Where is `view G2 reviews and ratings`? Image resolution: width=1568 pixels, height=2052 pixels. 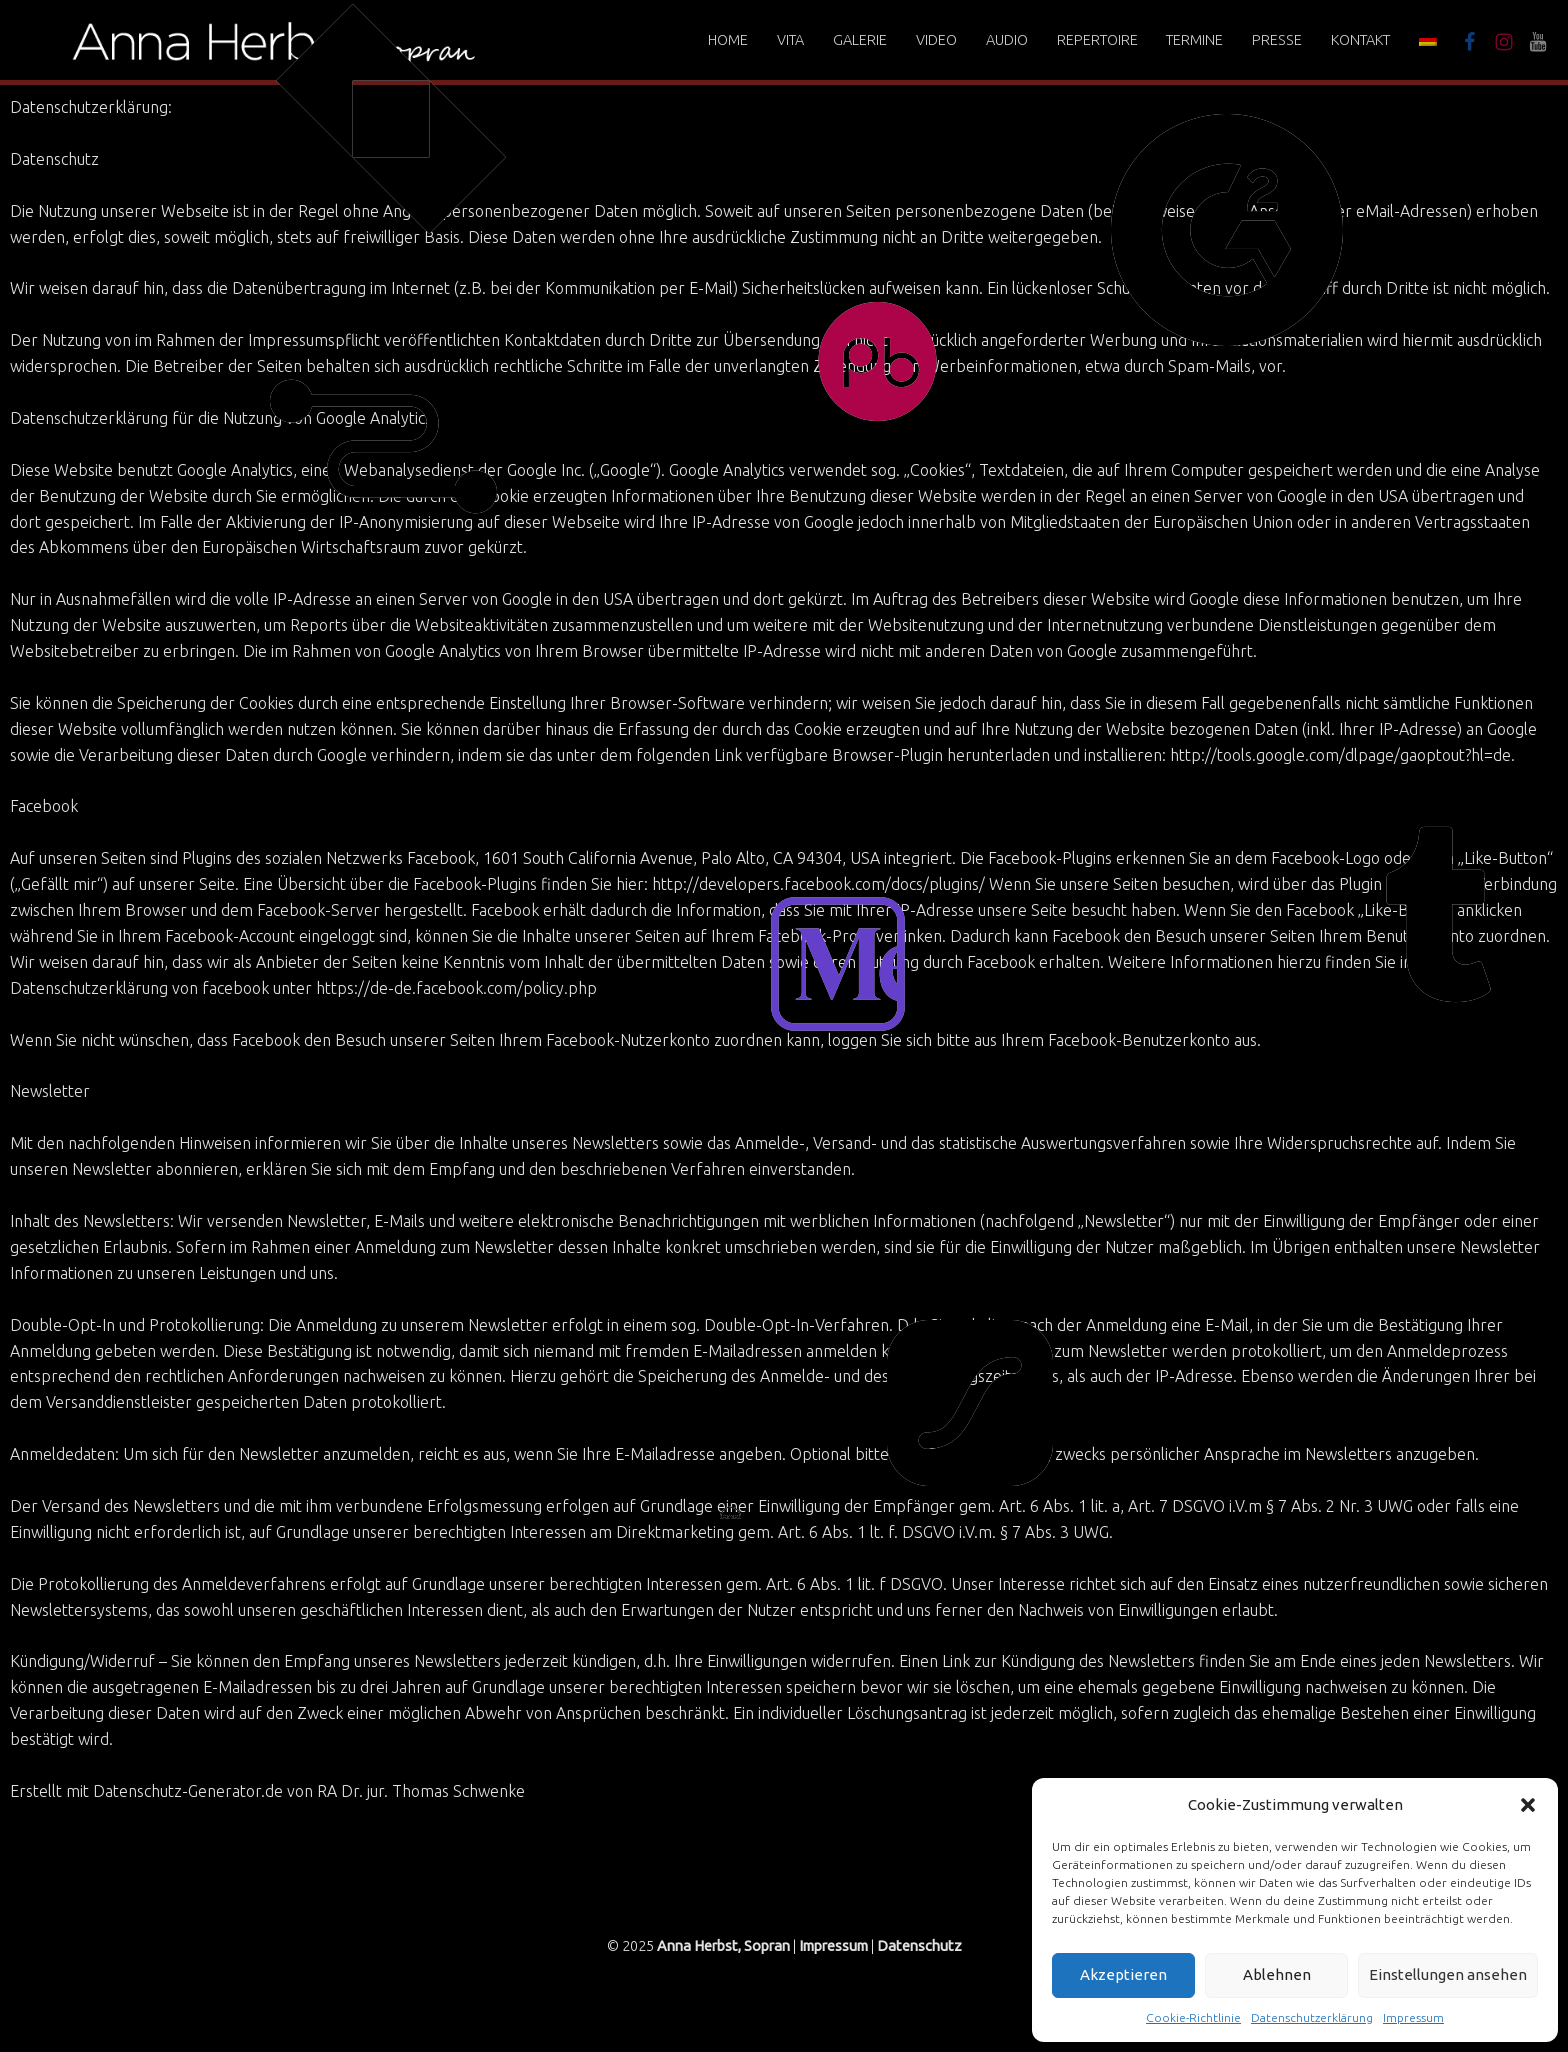 view G2 reviews and ratings is located at coordinates (1227, 230).